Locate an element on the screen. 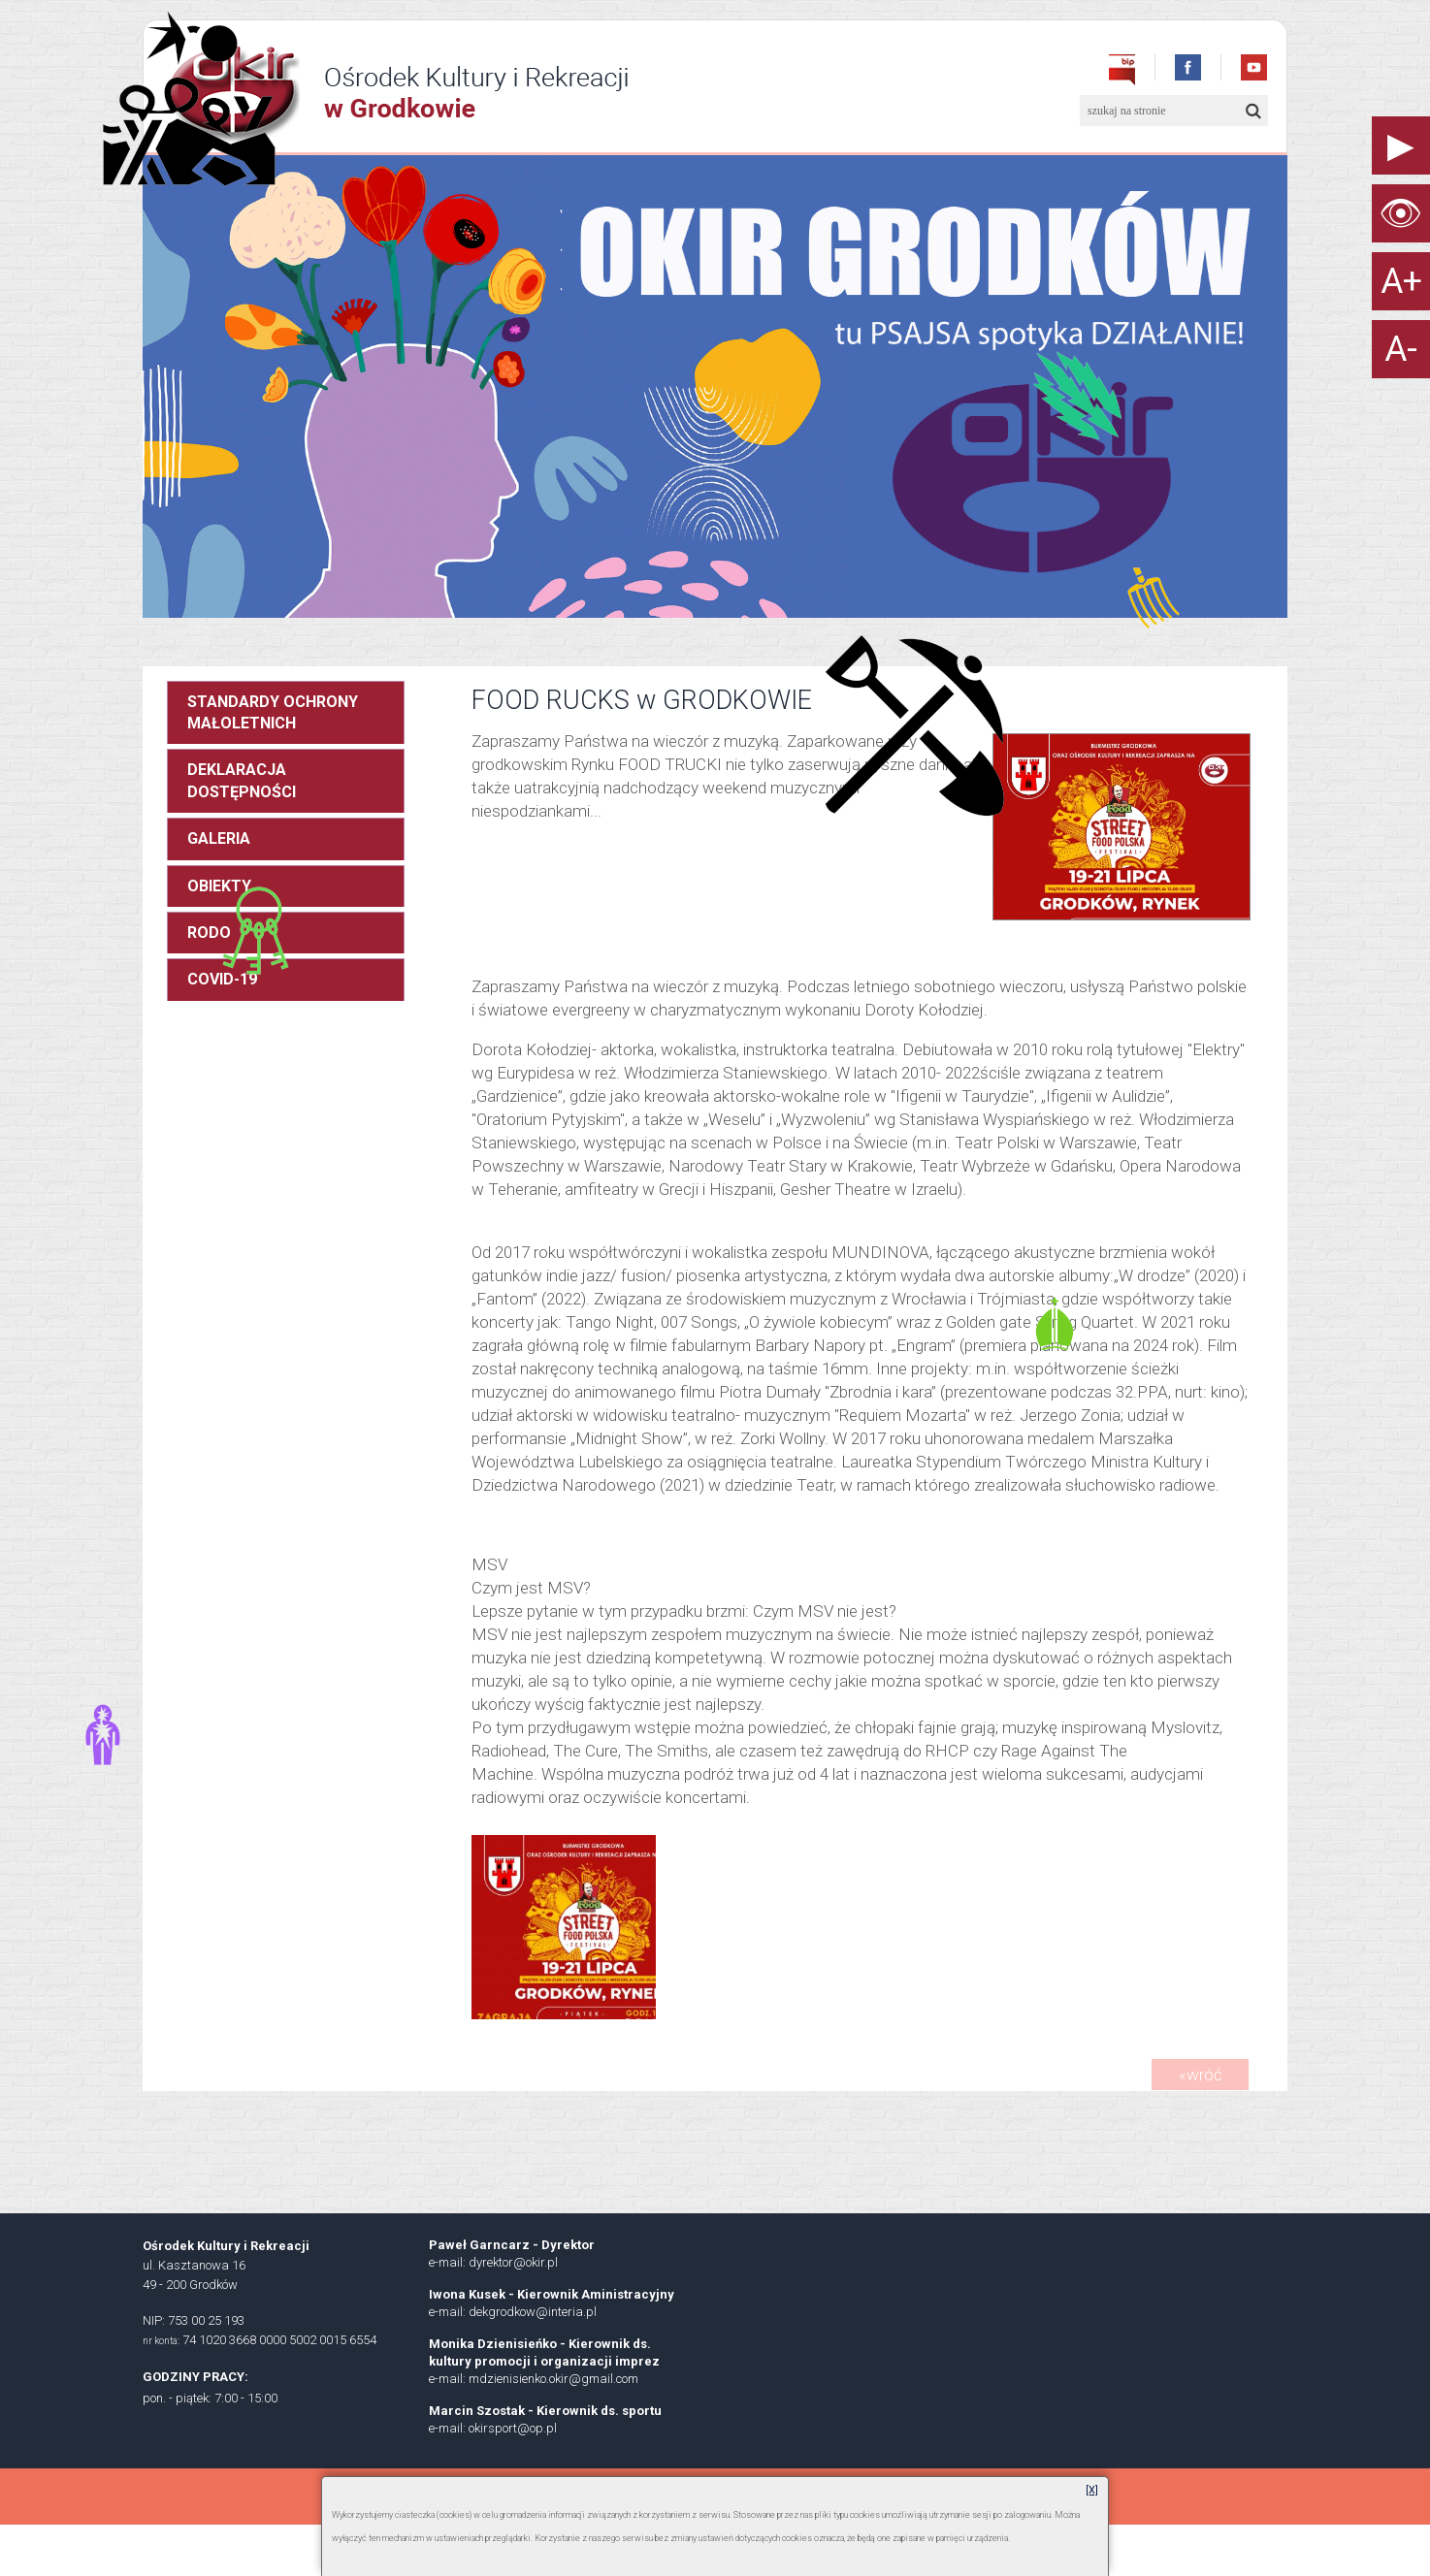 Image resolution: width=1430 pixels, height=2576 pixels. dig-dug game icon is located at coordinates (914, 725).